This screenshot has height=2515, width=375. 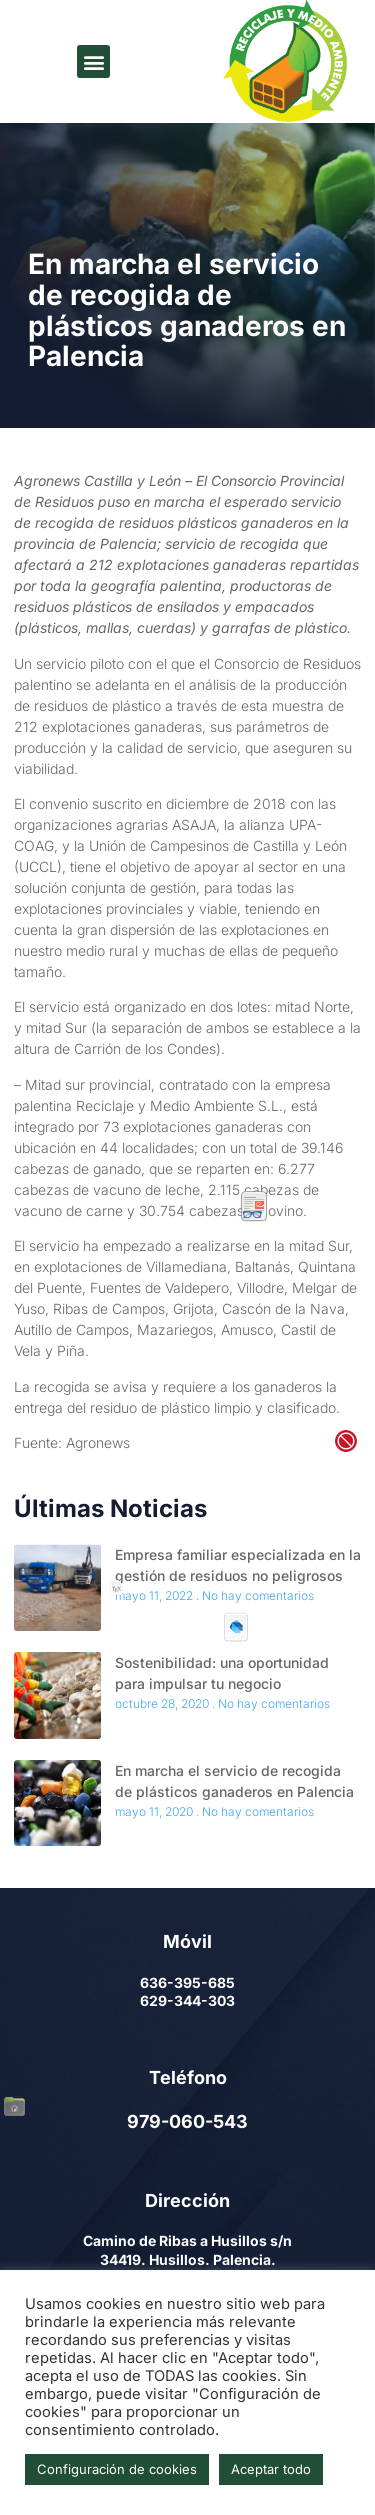 What do you see at coordinates (254, 1206) in the screenshot?
I see `open atril document viewer` at bounding box center [254, 1206].